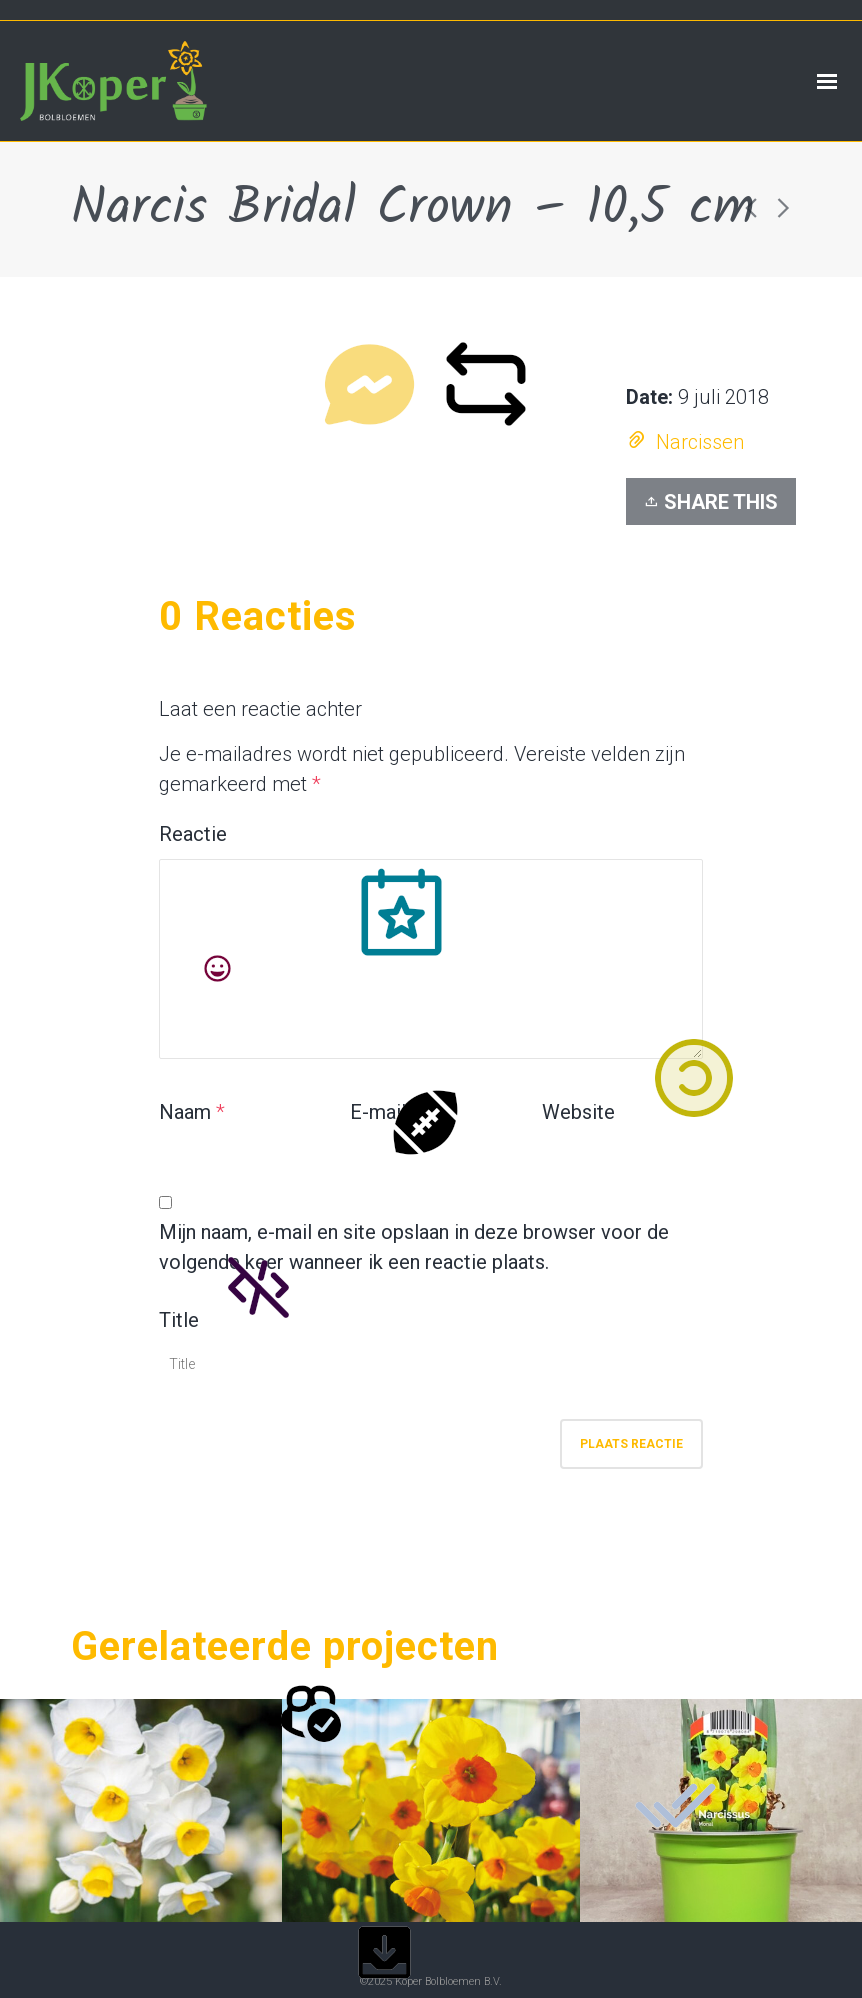 This screenshot has width=862, height=1998. What do you see at coordinates (675, 1805) in the screenshot?
I see `indicates all items have been completed or verified` at bounding box center [675, 1805].